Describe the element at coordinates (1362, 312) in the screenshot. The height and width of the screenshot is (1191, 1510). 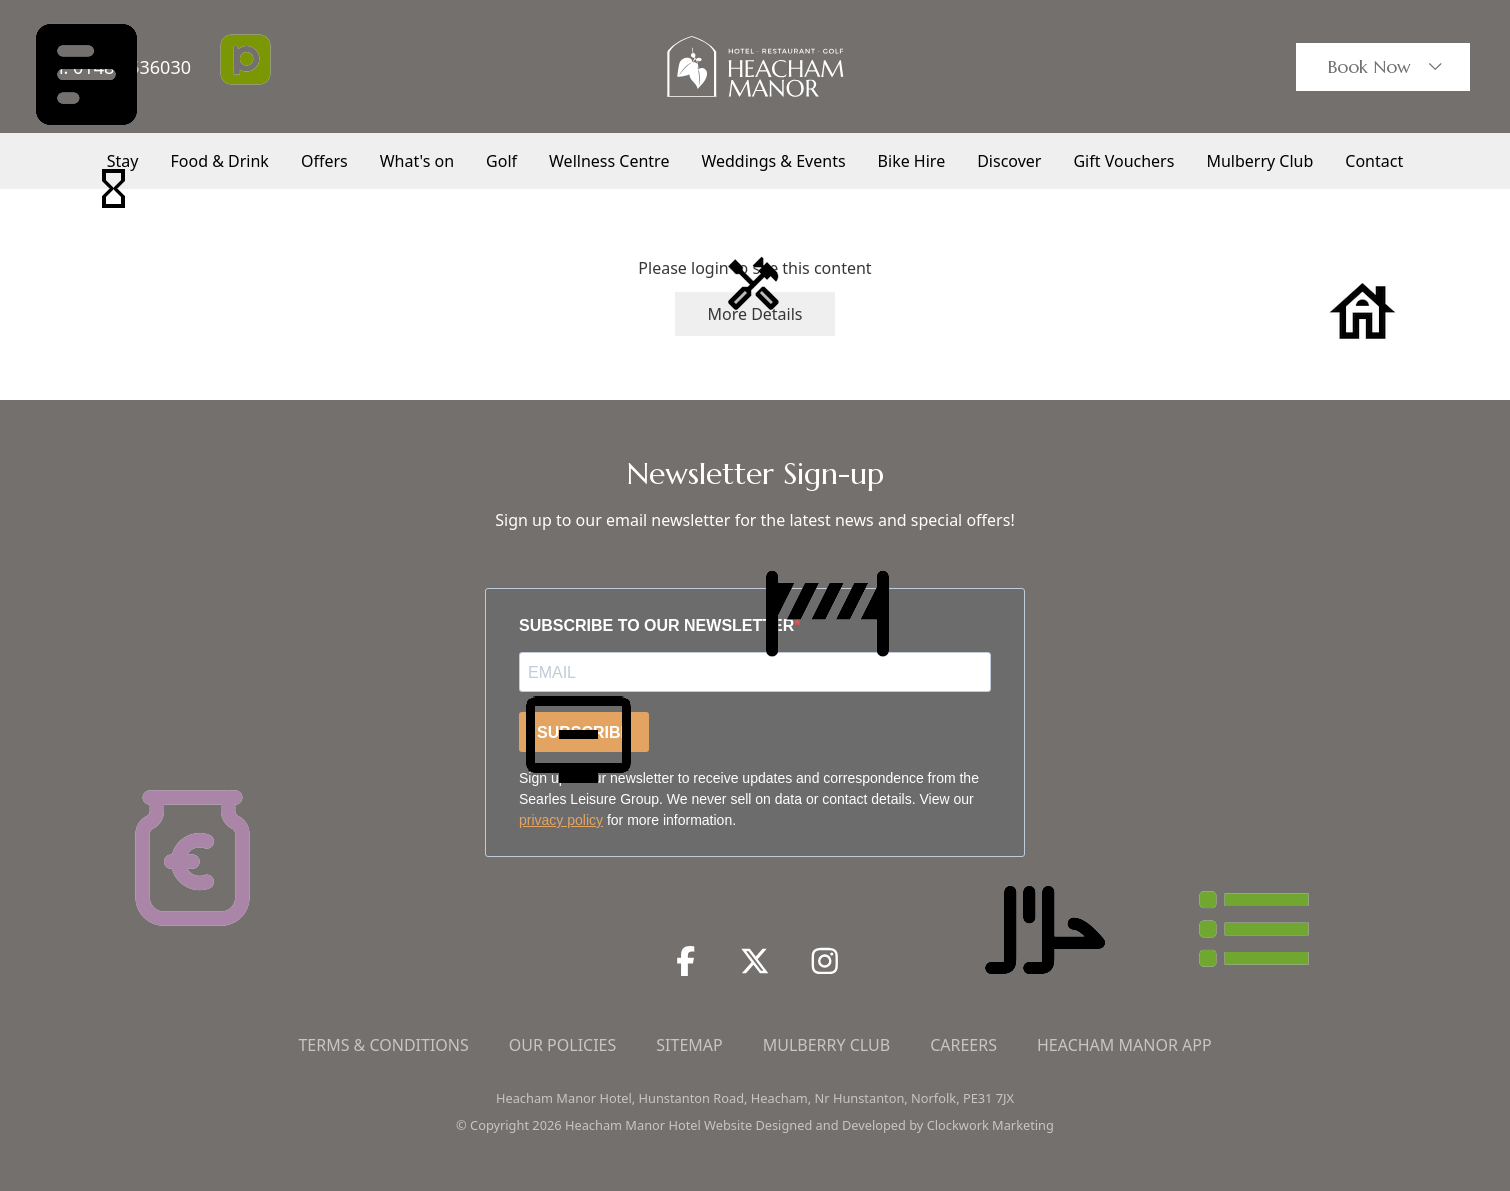
I see `go to home screen` at that location.